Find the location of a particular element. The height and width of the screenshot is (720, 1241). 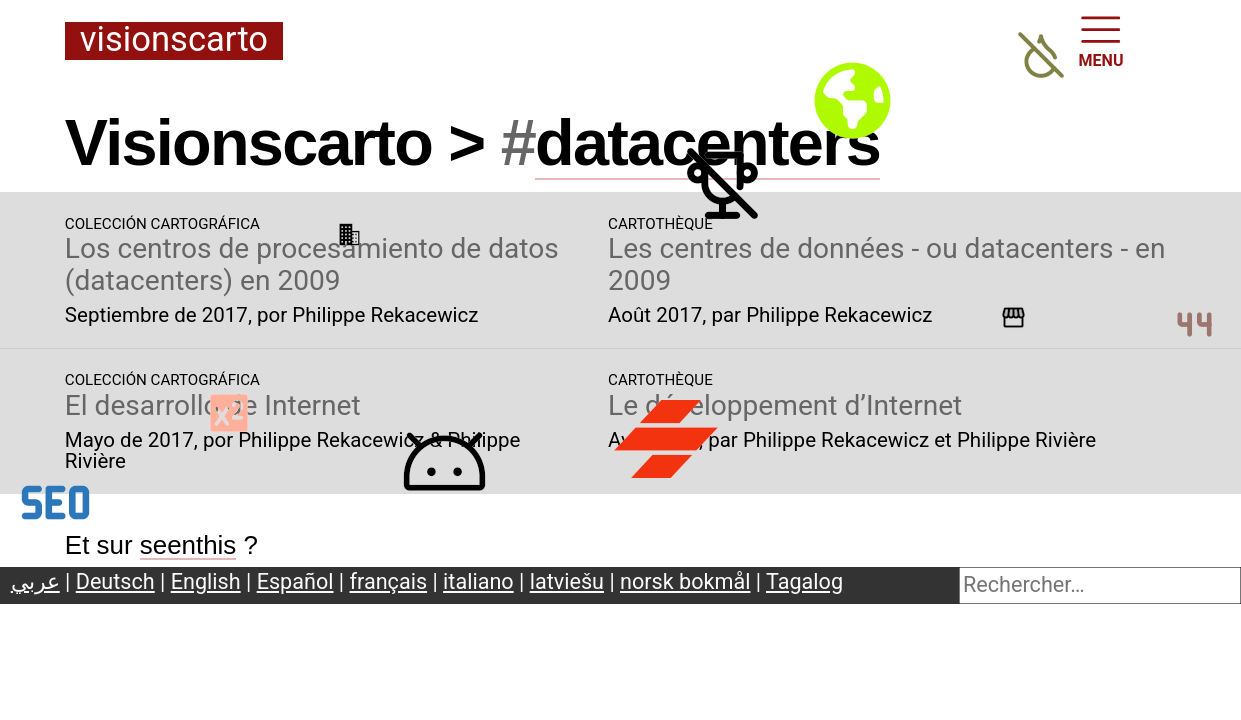

apply superscript formatting to selected text is located at coordinates (229, 413).